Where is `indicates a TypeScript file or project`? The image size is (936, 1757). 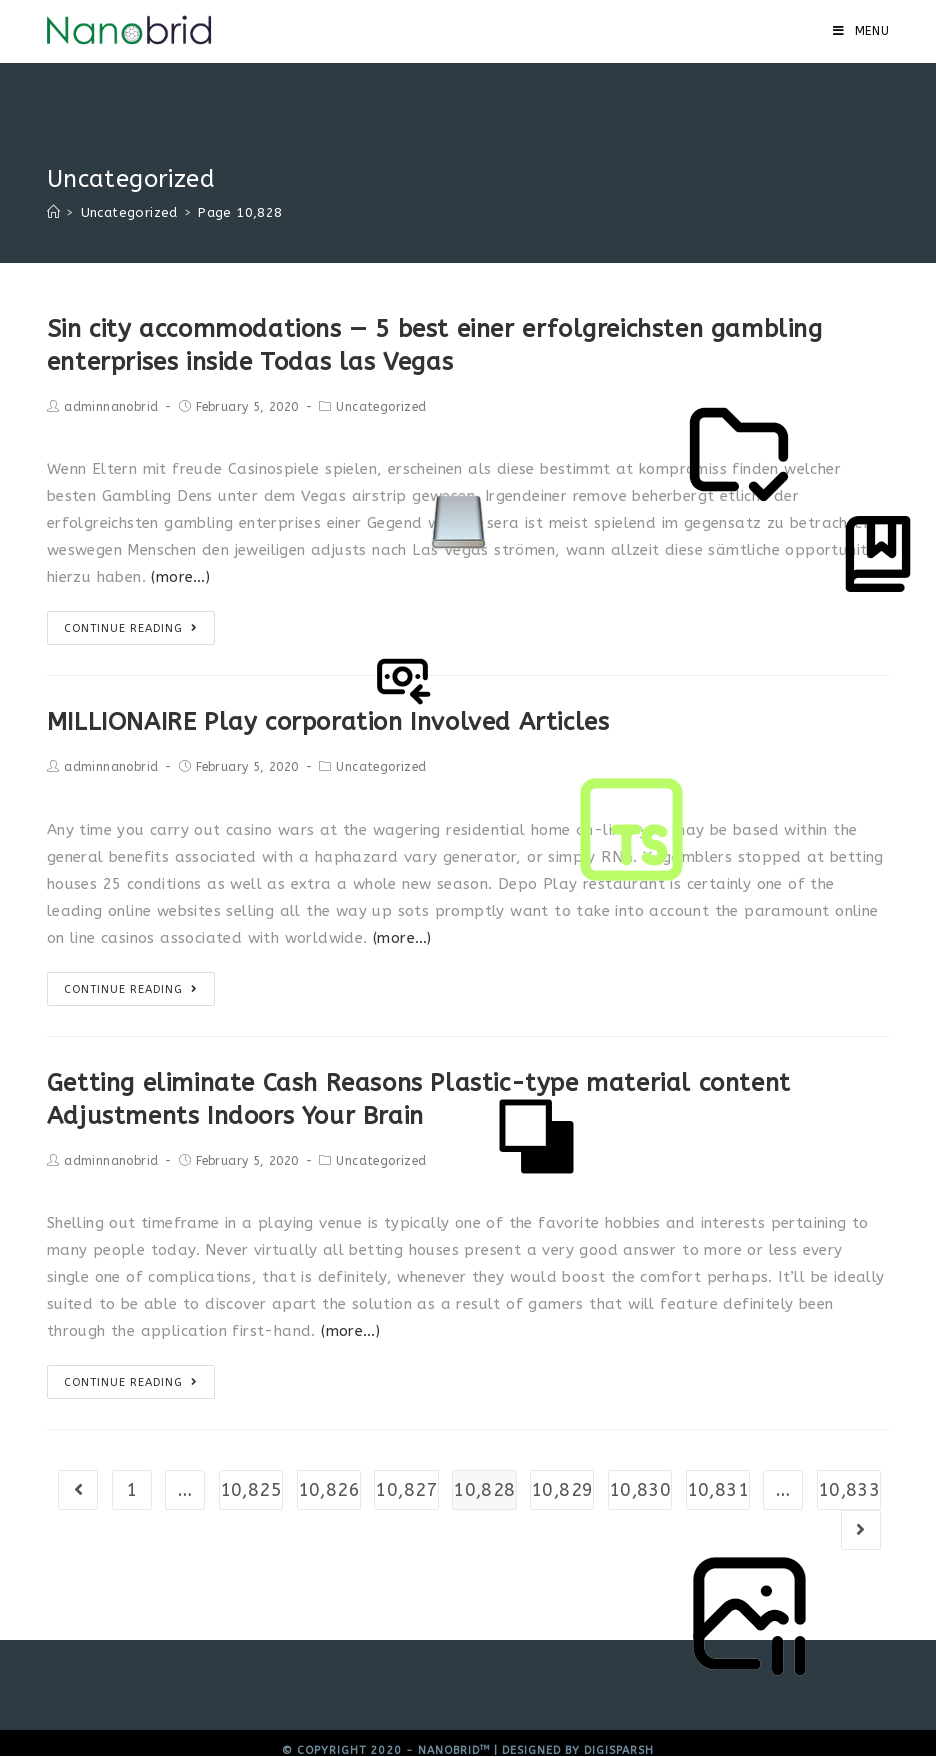
indicates a TypeScript file or project is located at coordinates (631, 829).